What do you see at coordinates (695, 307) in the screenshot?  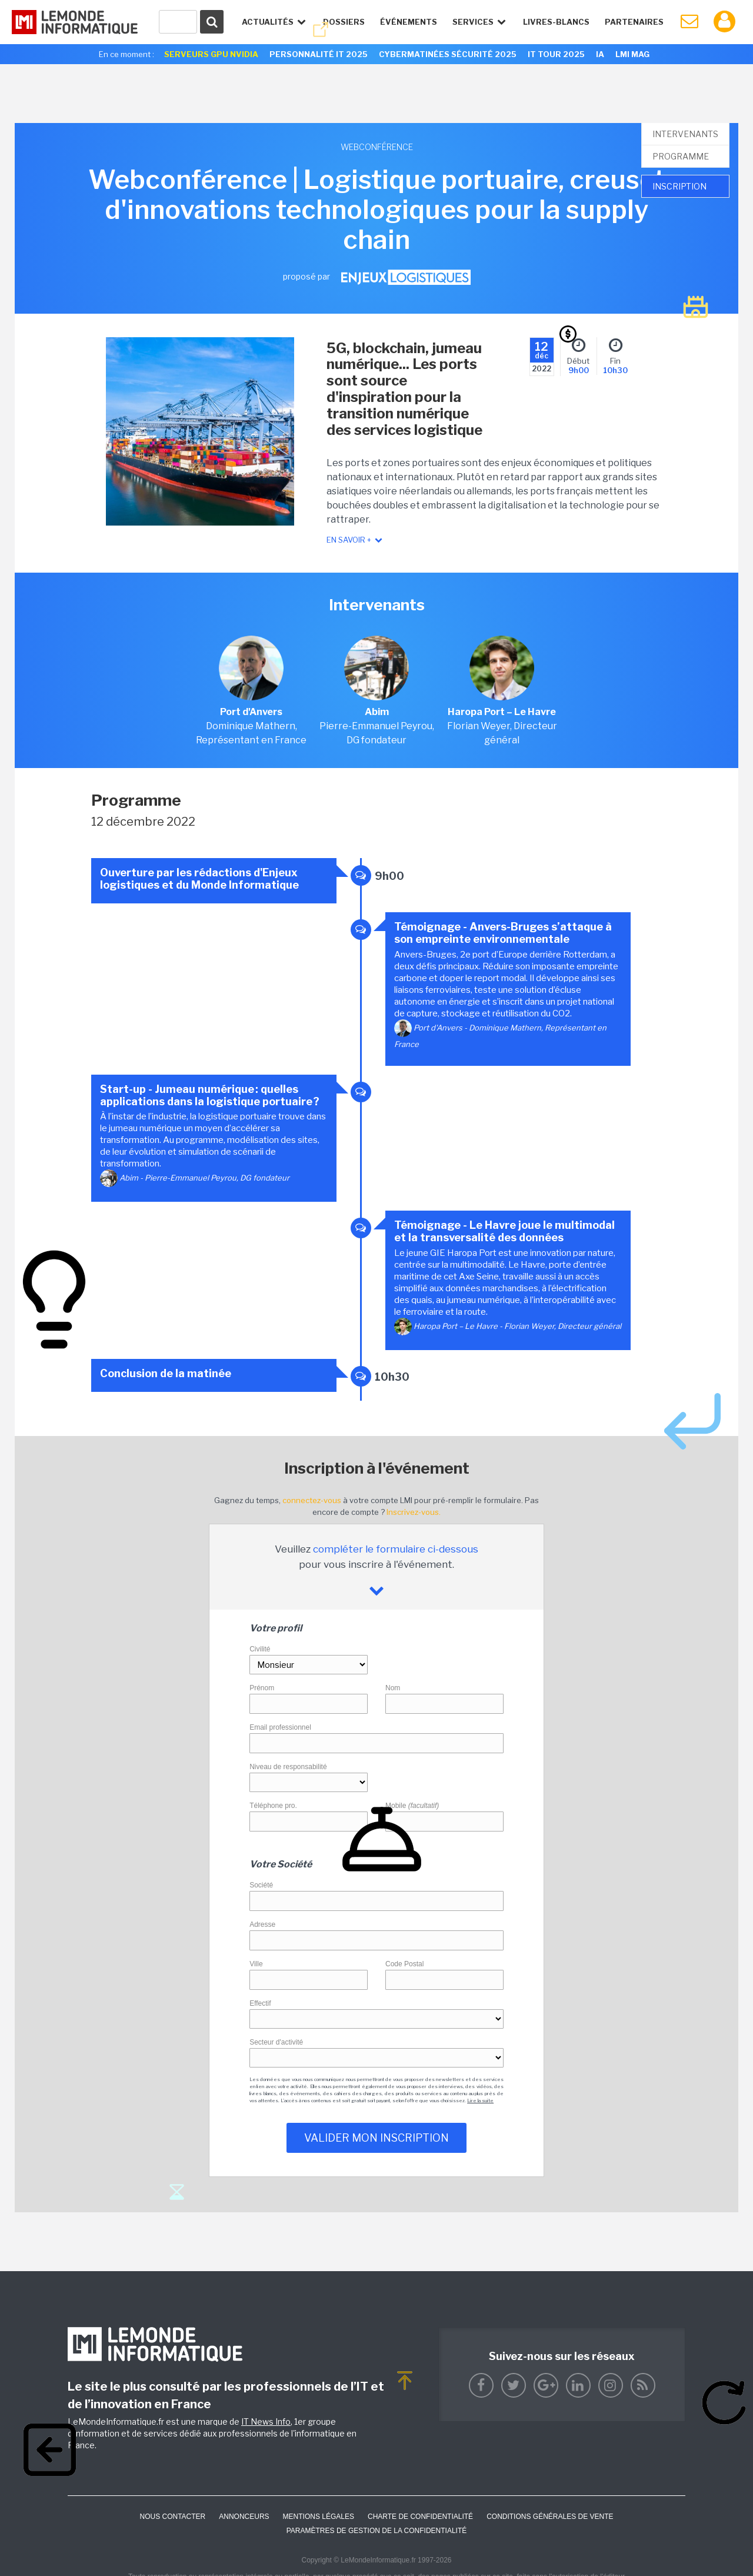 I see `access castle or fortress-themed game` at bounding box center [695, 307].